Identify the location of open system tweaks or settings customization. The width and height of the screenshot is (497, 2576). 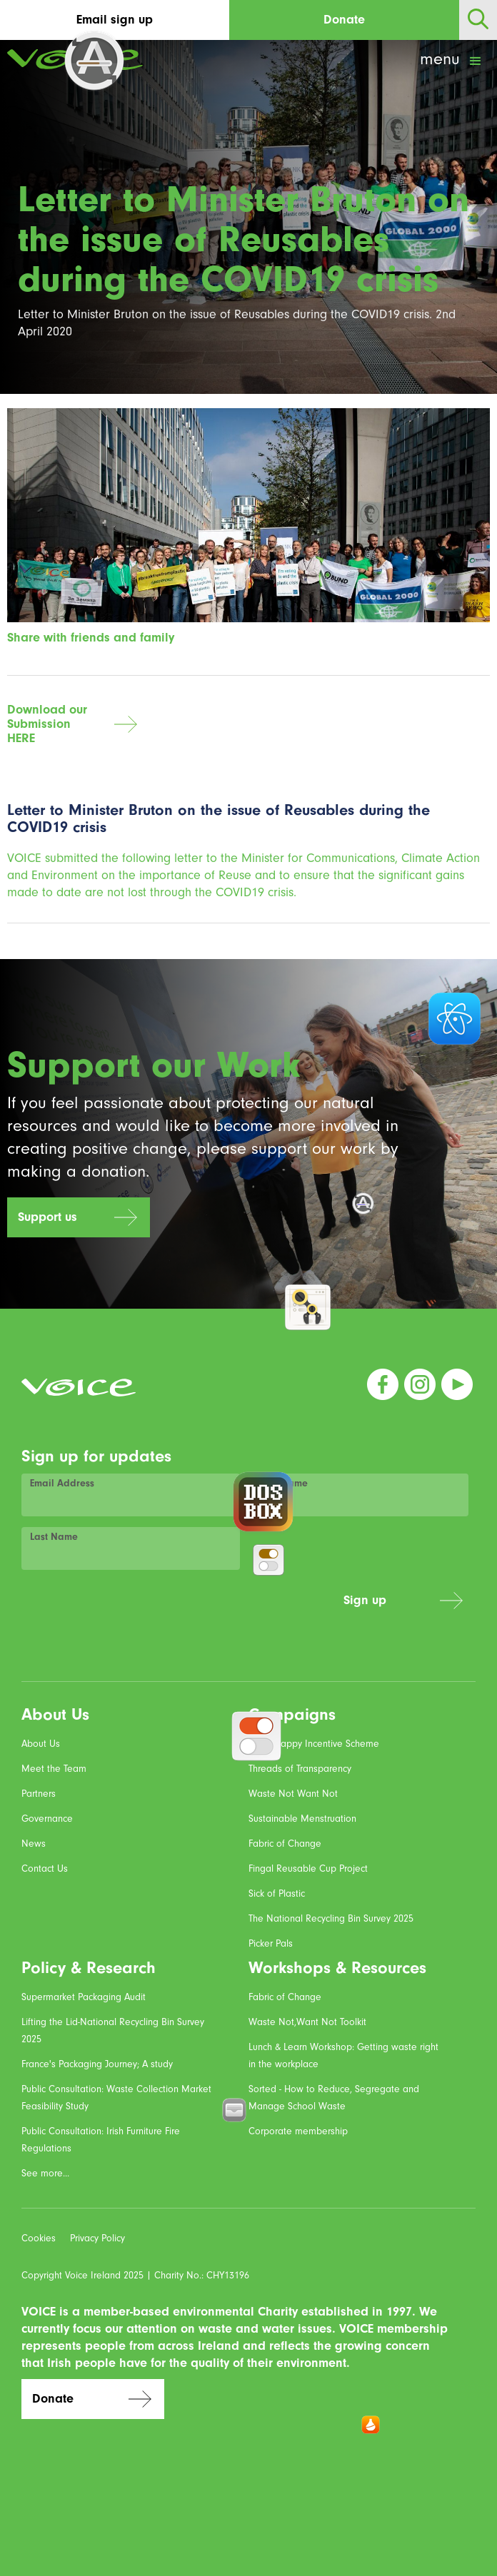
(268, 1560).